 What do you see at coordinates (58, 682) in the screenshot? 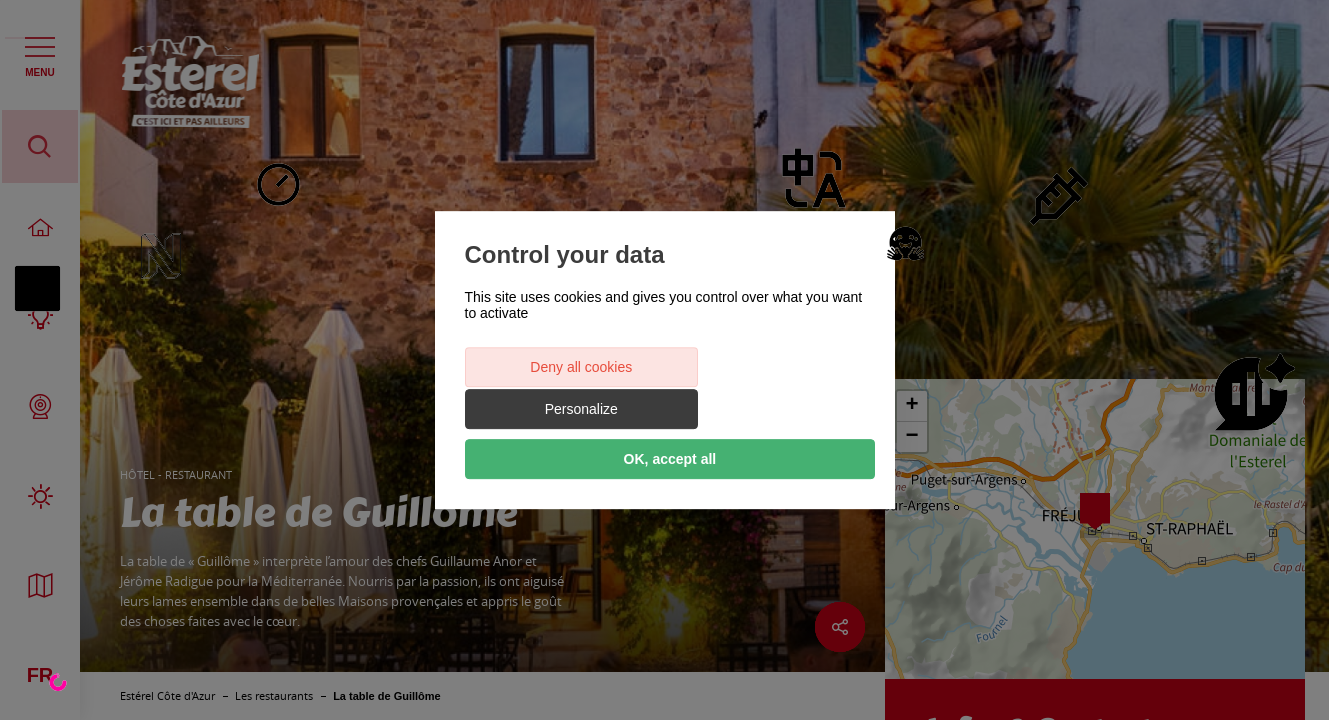
I see `macpaw company logo` at bounding box center [58, 682].